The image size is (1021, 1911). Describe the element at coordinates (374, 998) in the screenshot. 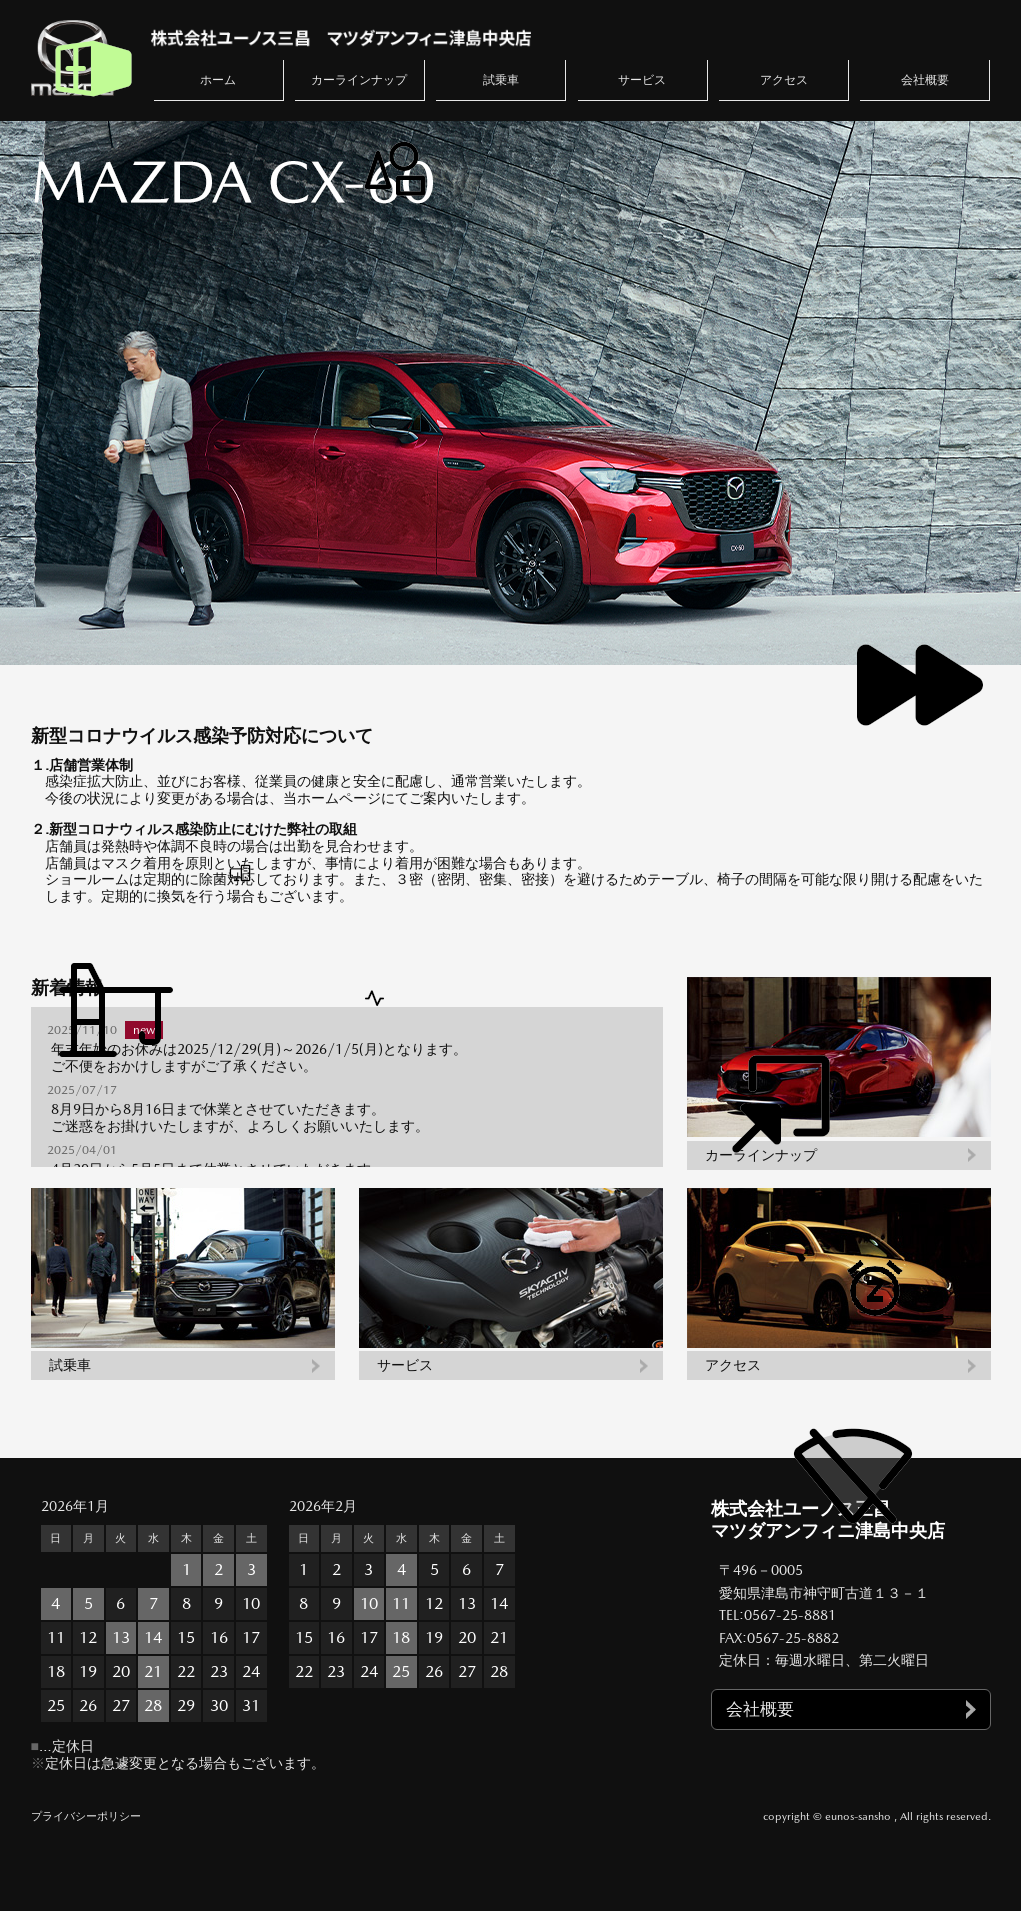

I see `view health or heart rate data` at that location.